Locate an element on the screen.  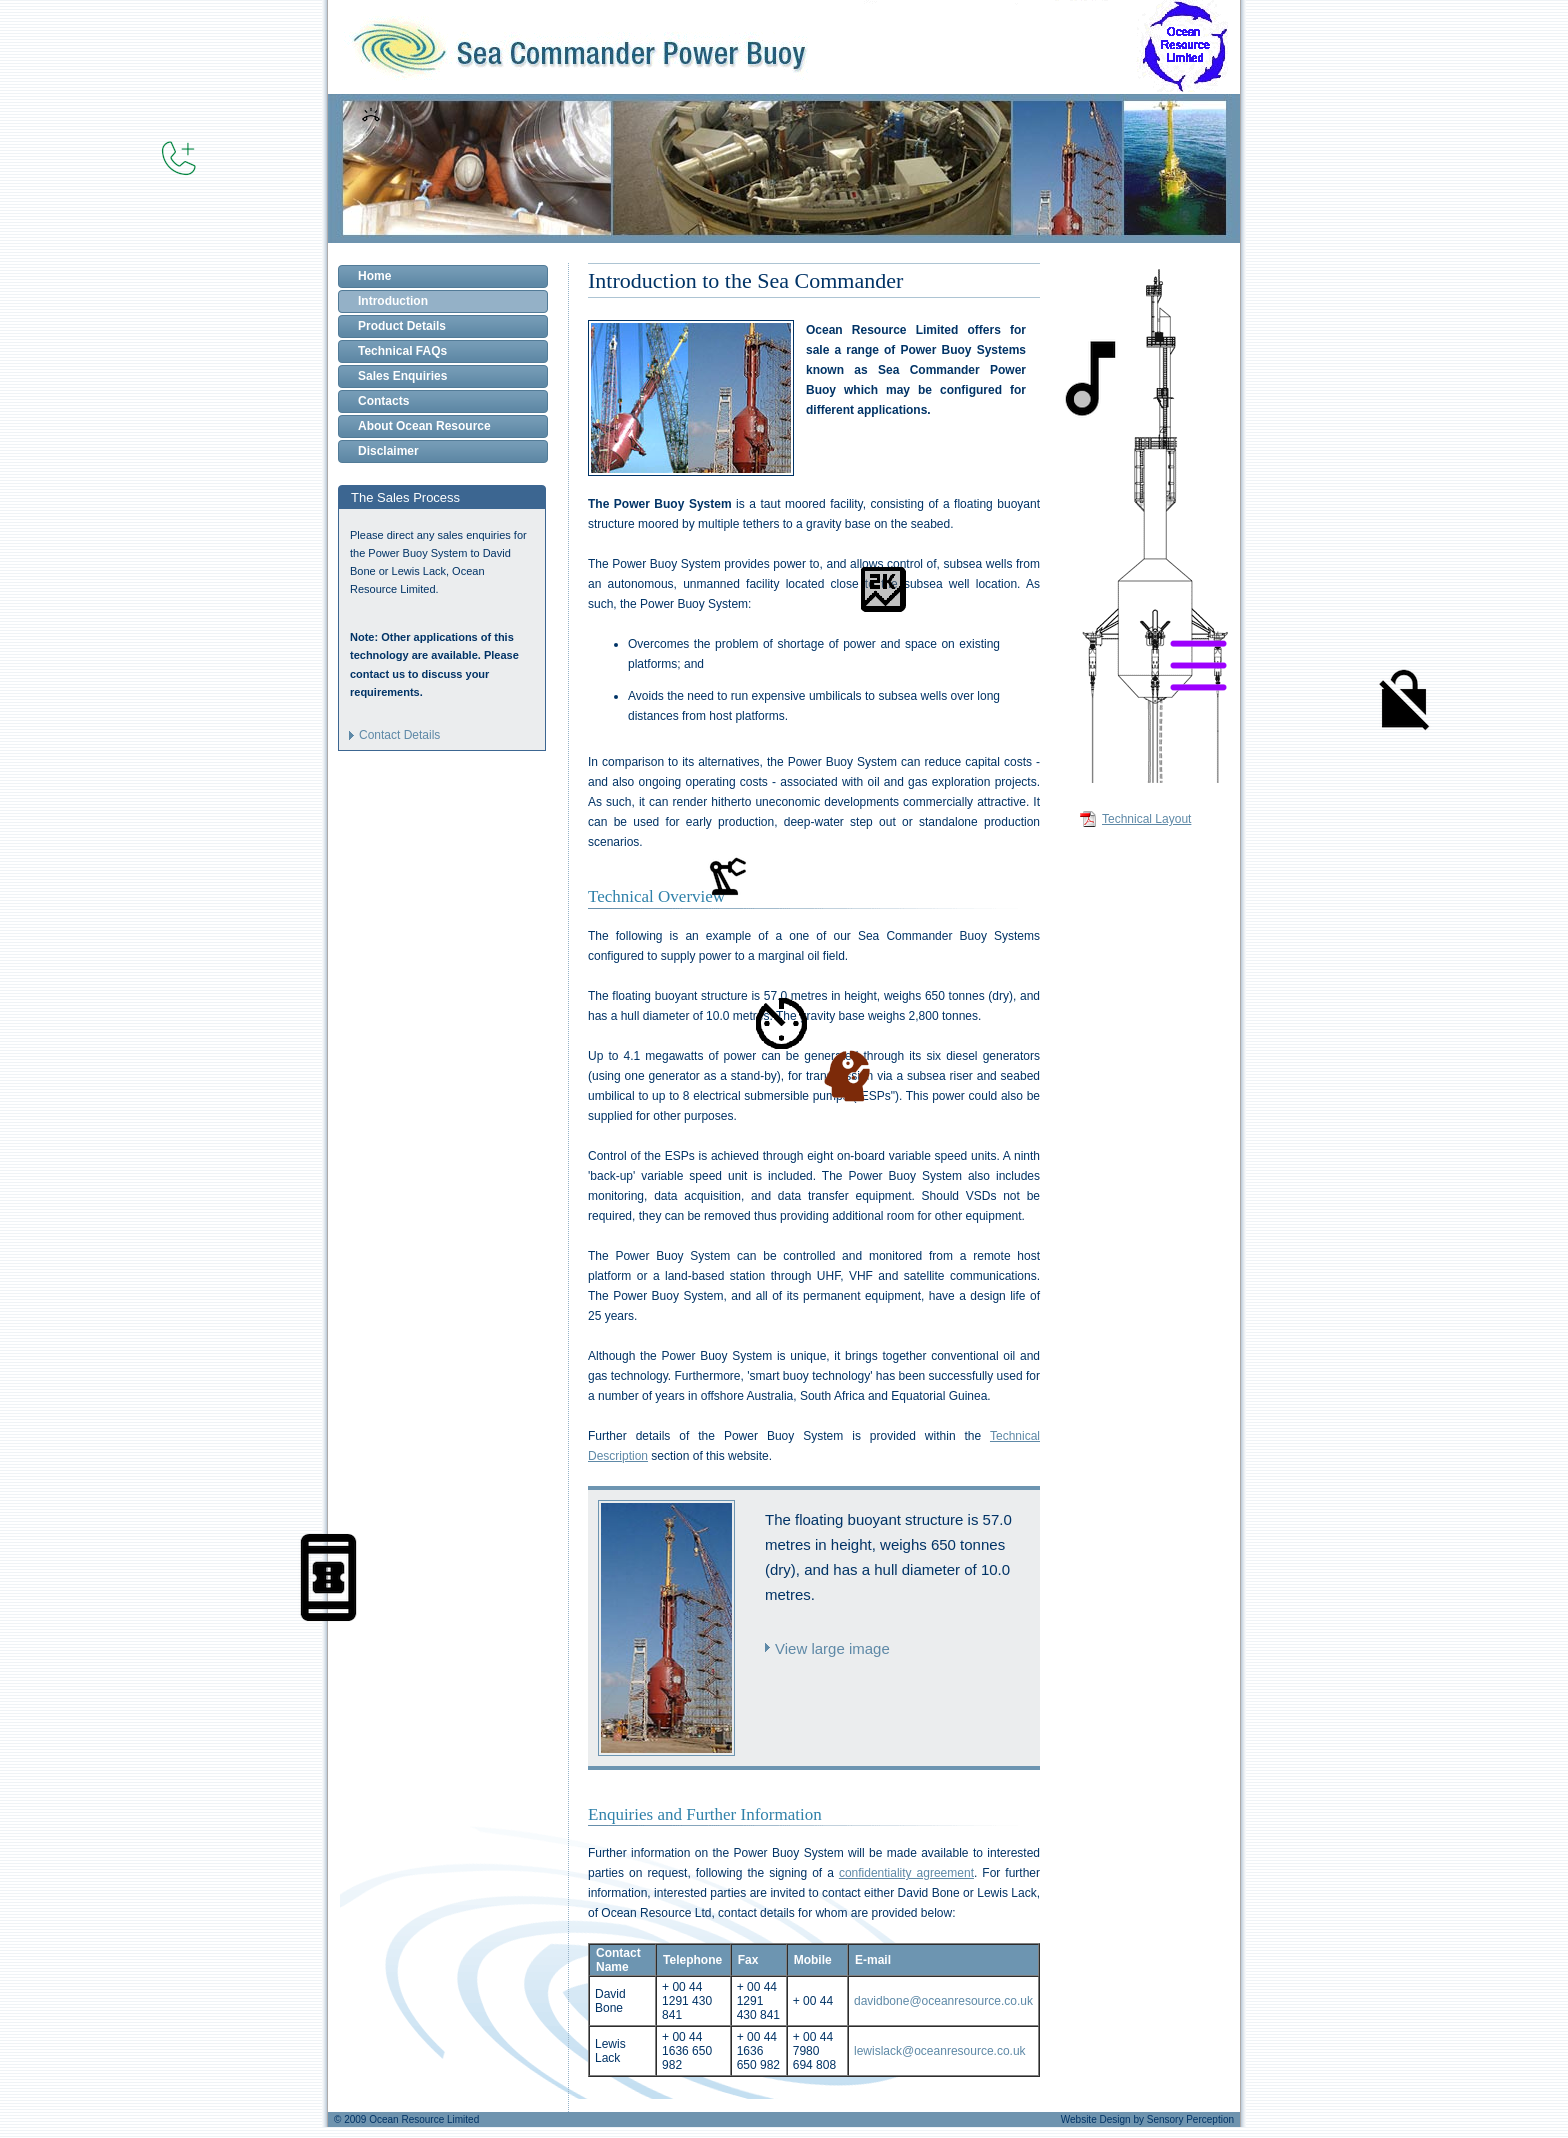
view score or rating statistics is located at coordinates (883, 589).